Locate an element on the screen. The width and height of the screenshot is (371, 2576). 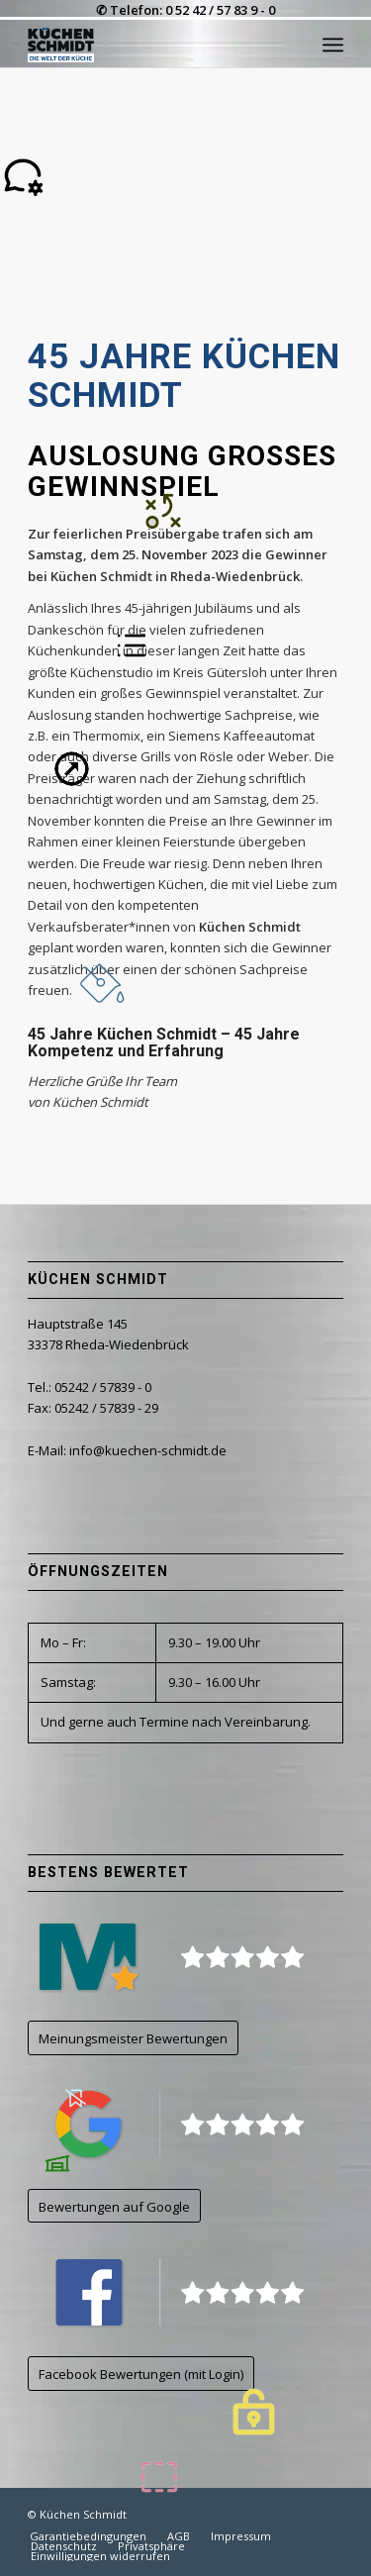
fill an area with a selected color is located at coordinates (101, 984).